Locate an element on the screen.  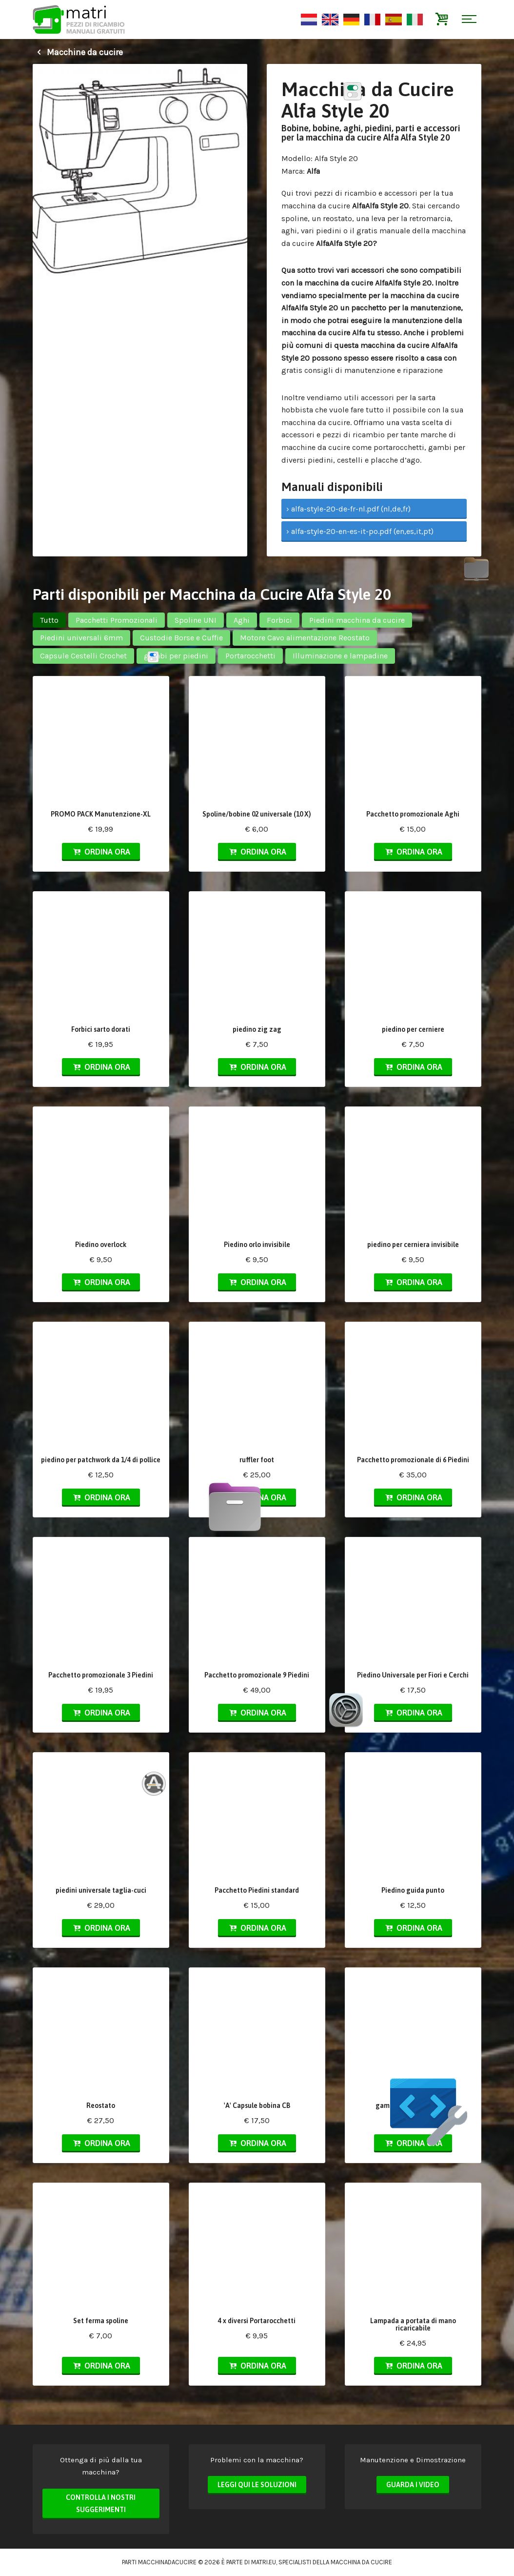
open the file manager application is located at coordinates (235, 1507).